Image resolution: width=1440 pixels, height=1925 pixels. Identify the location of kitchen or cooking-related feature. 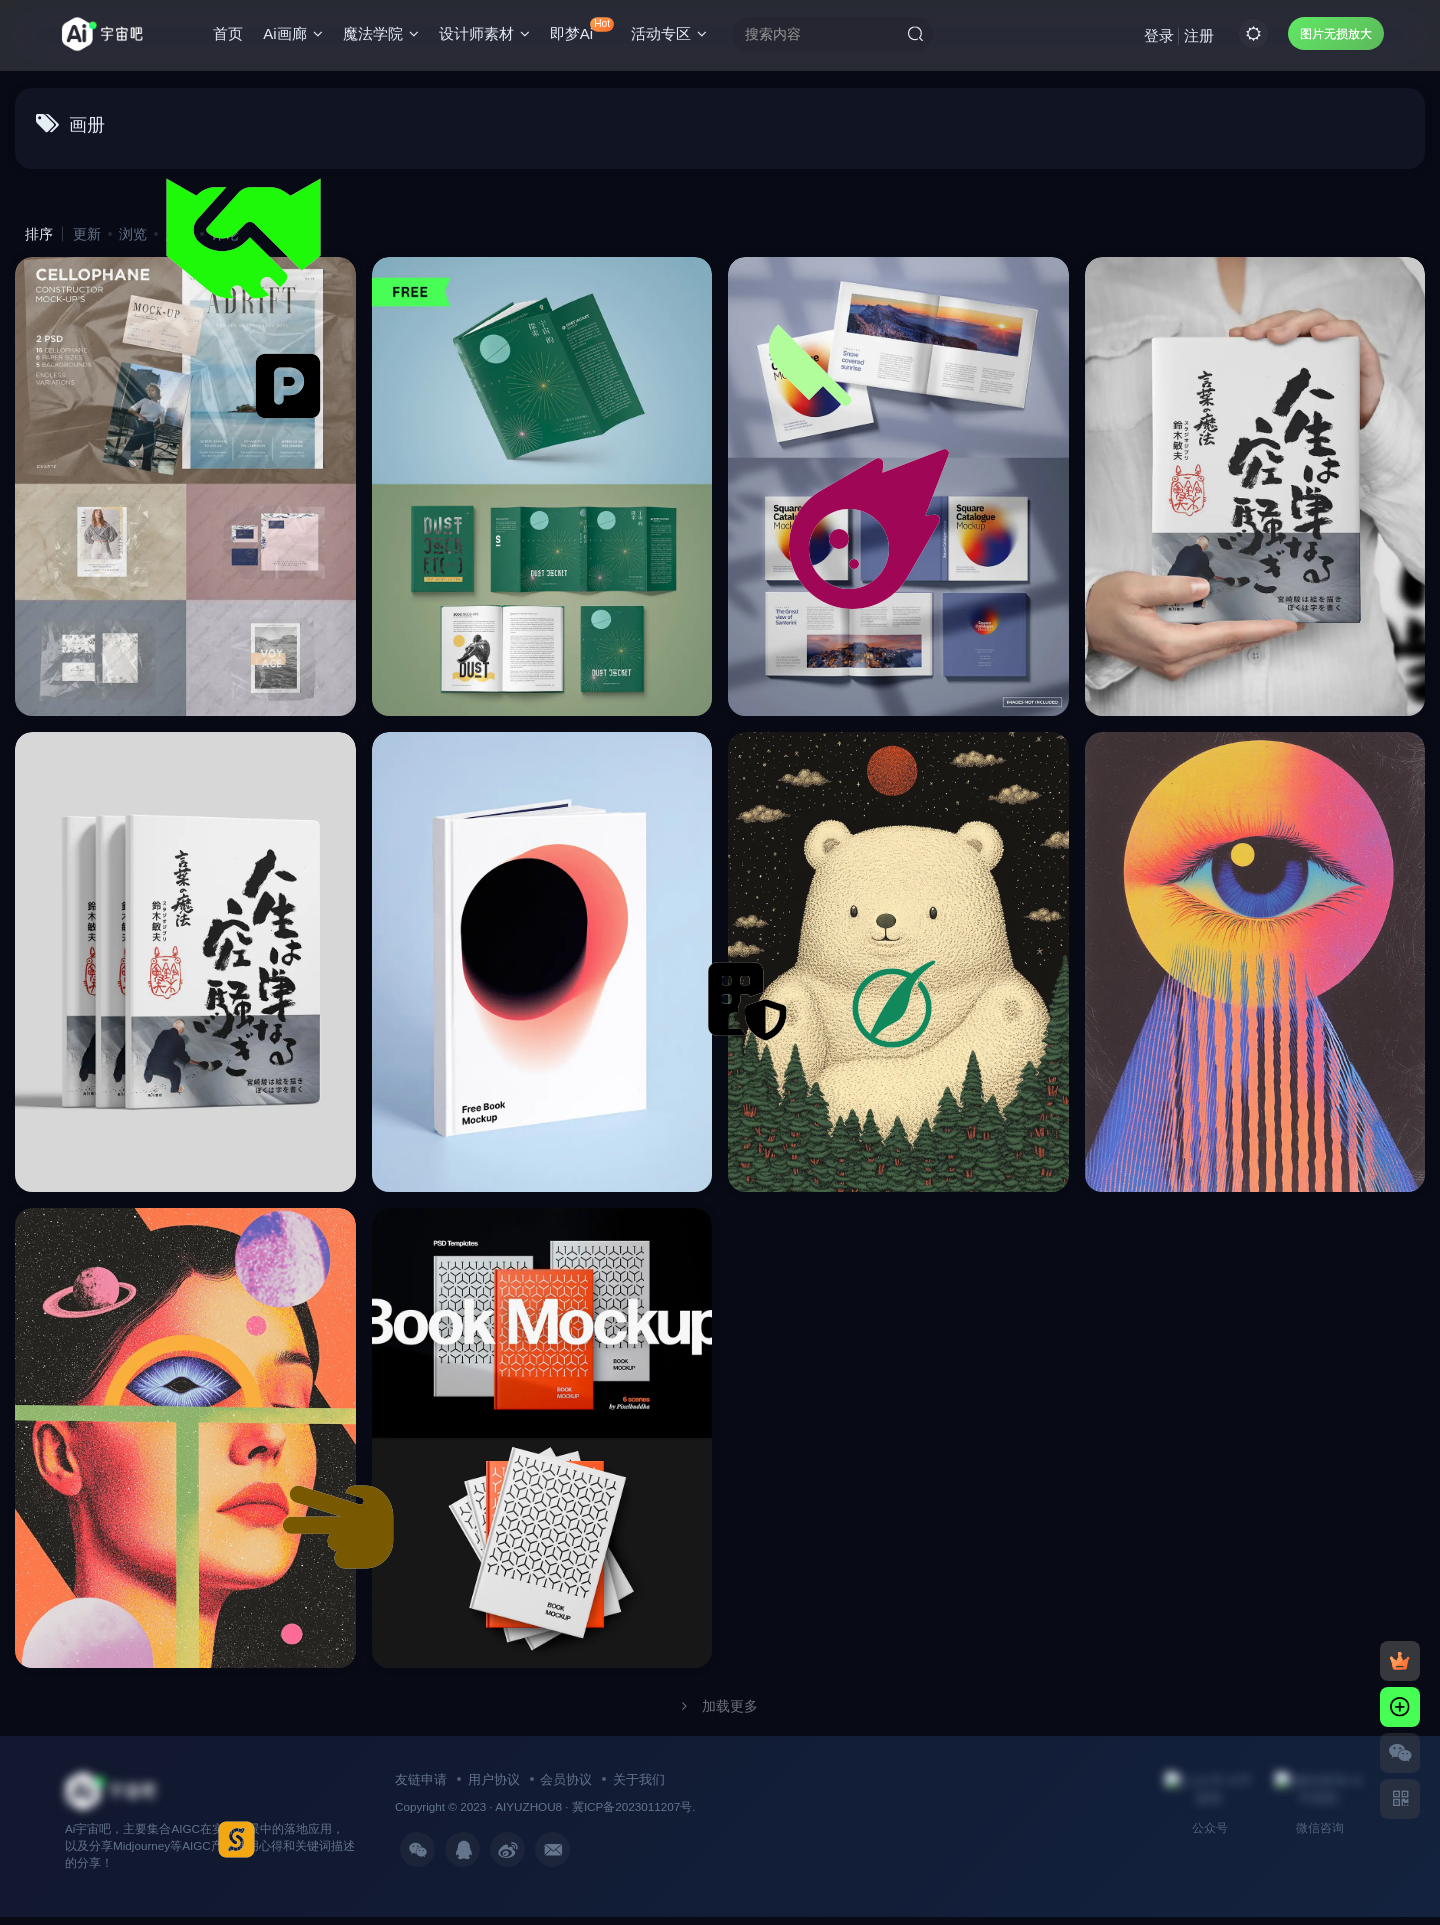
(808, 366).